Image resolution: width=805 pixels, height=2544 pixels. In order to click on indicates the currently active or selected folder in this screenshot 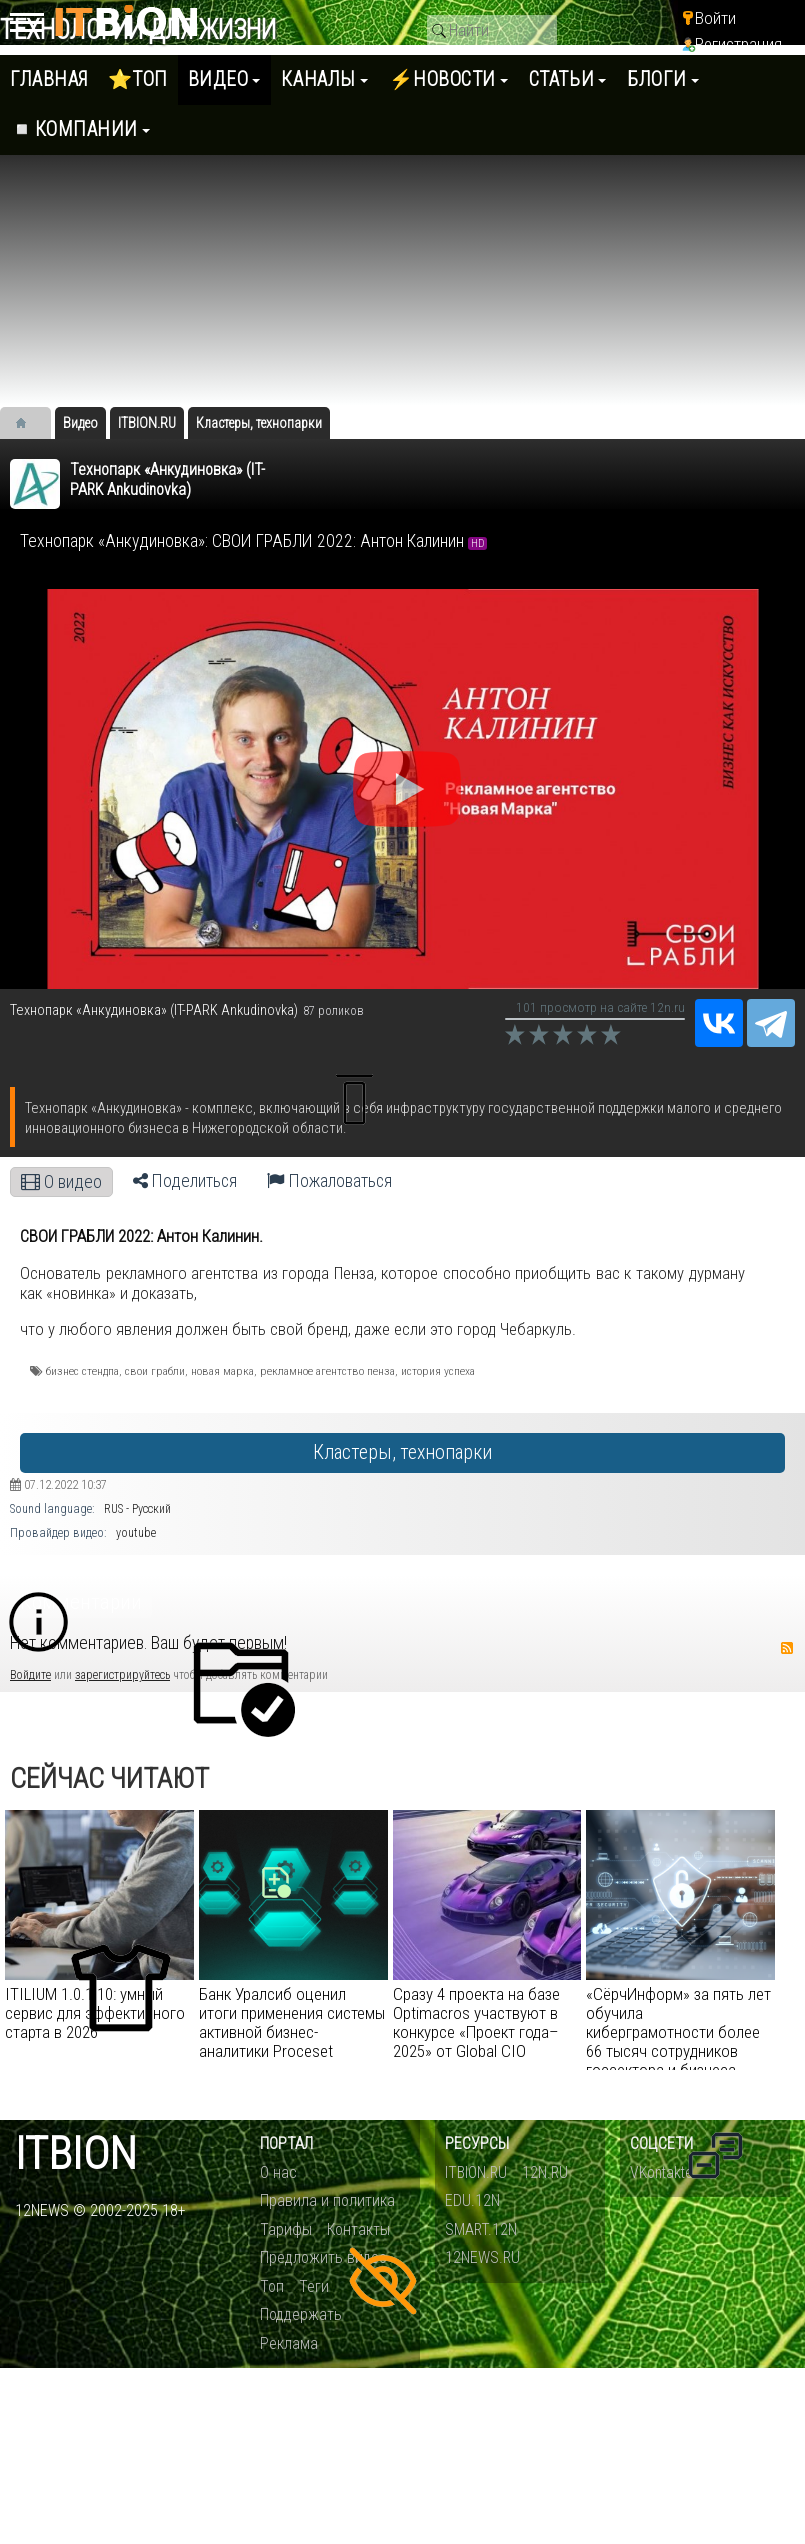, I will do `click(241, 1683)`.